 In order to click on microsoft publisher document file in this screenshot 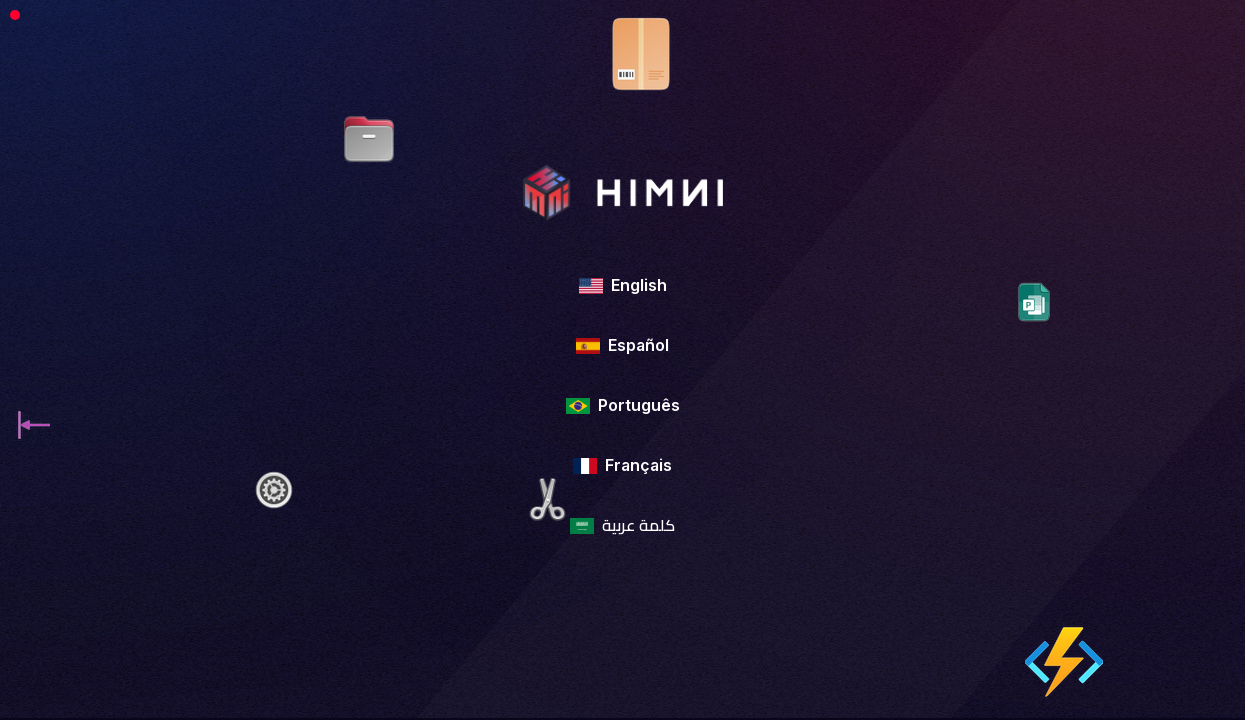, I will do `click(1034, 302)`.